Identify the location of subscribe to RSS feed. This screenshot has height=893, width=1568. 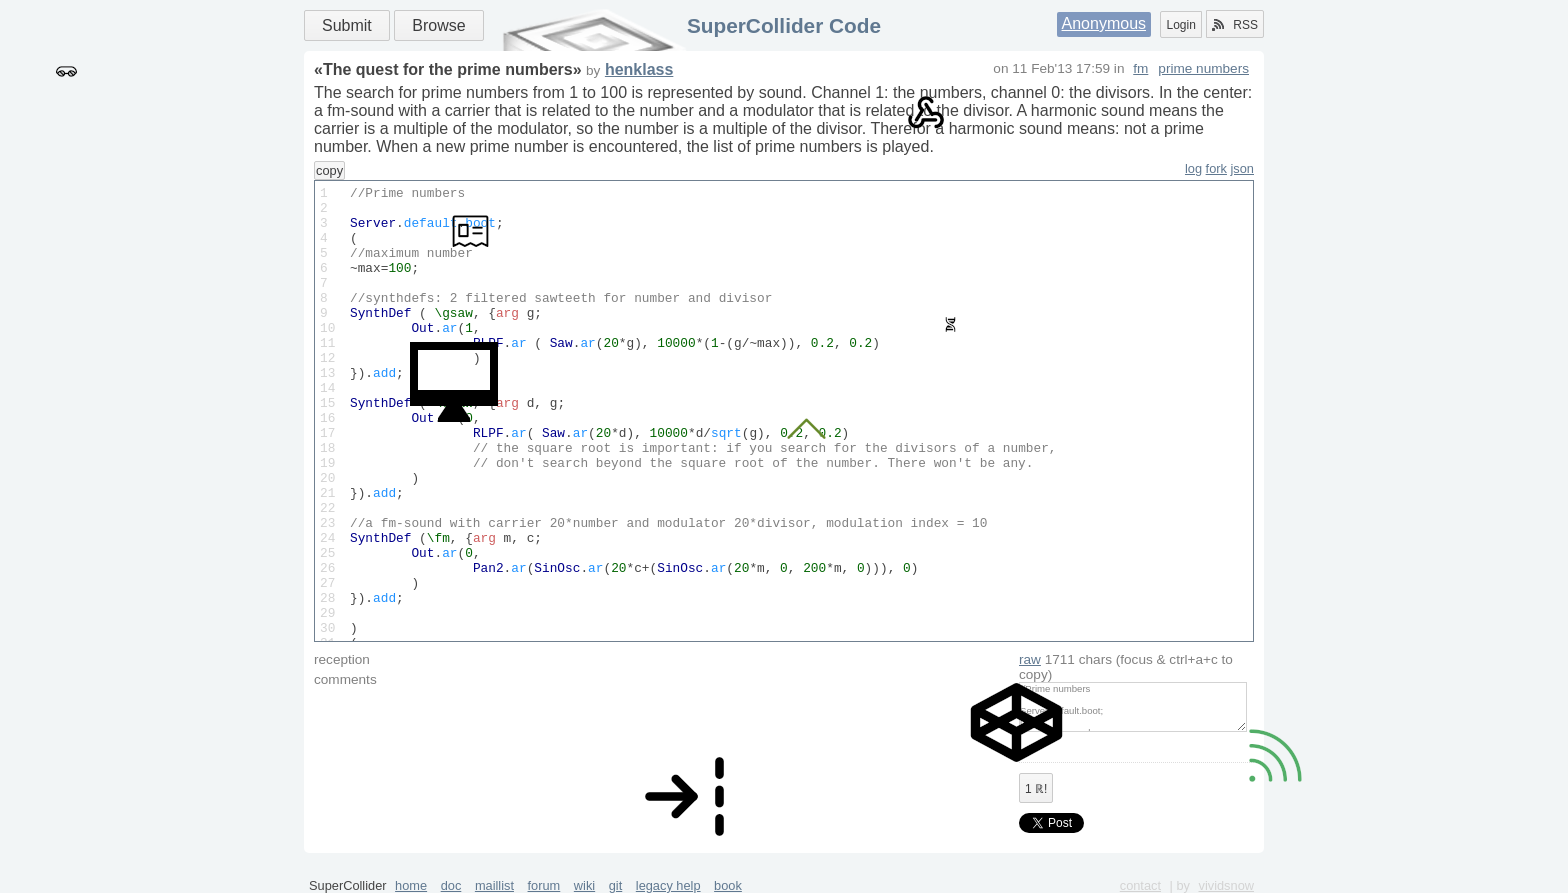
(1273, 758).